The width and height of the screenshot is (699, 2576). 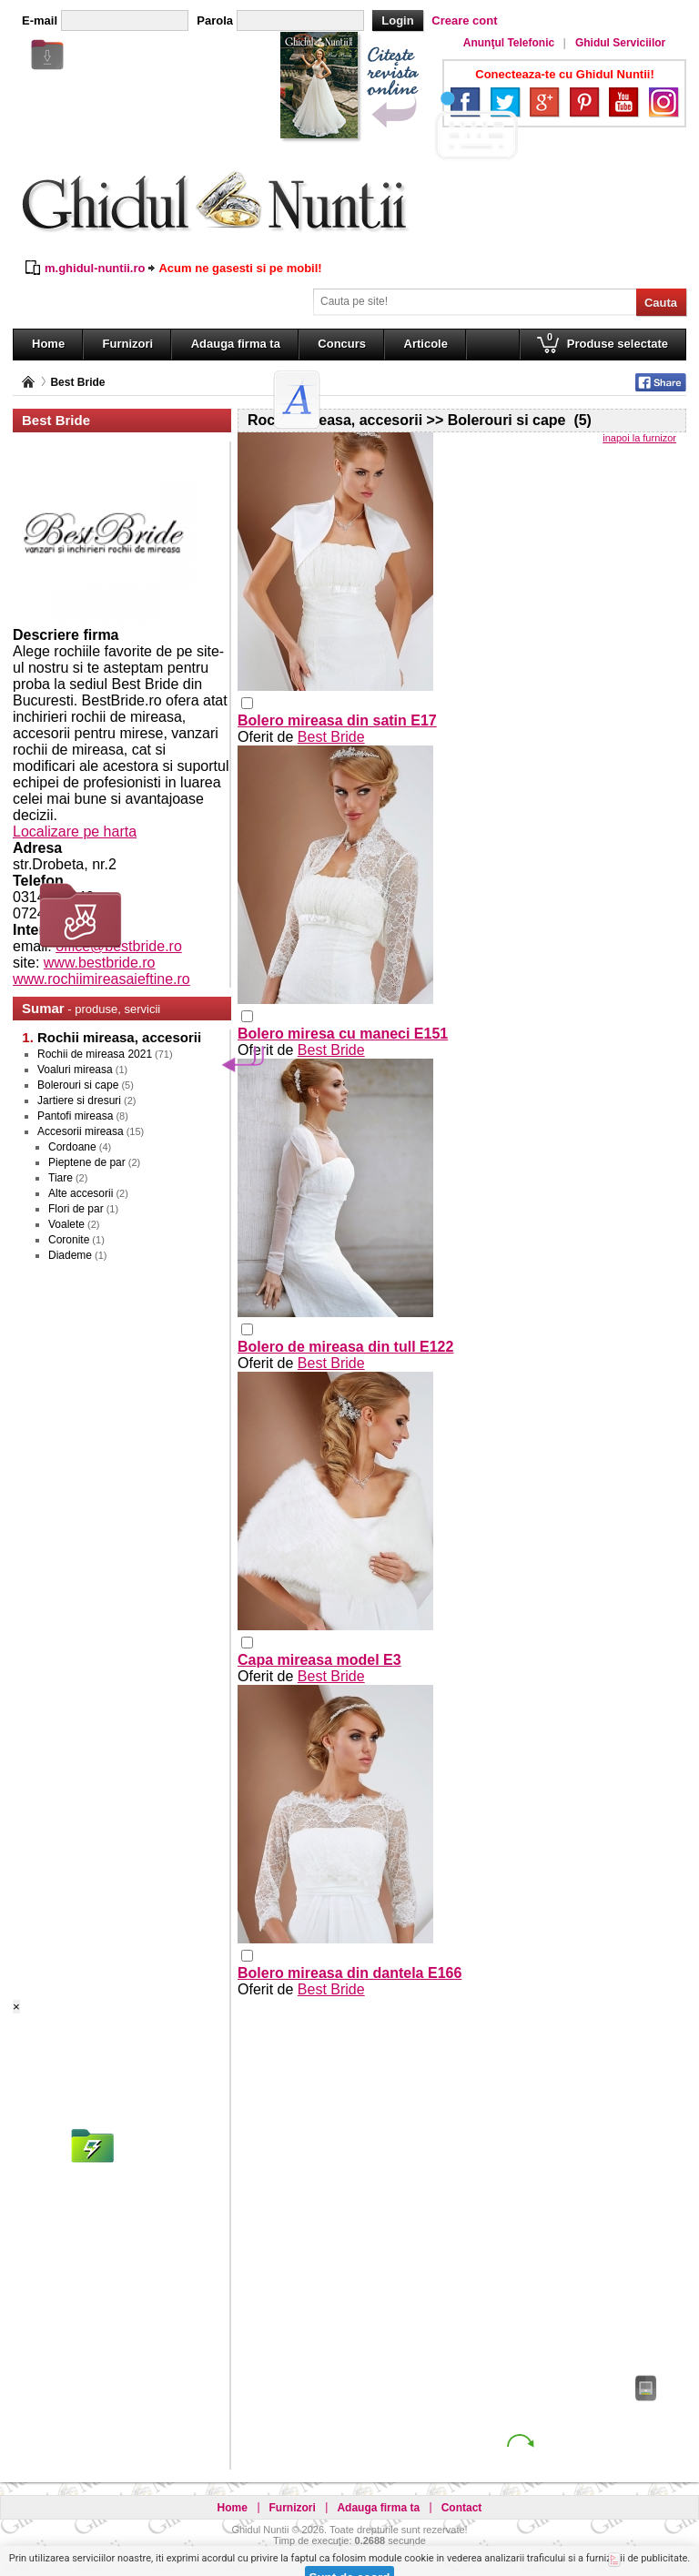 What do you see at coordinates (92, 2146) in the screenshot?
I see `open your GameJolt games folder` at bounding box center [92, 2146].